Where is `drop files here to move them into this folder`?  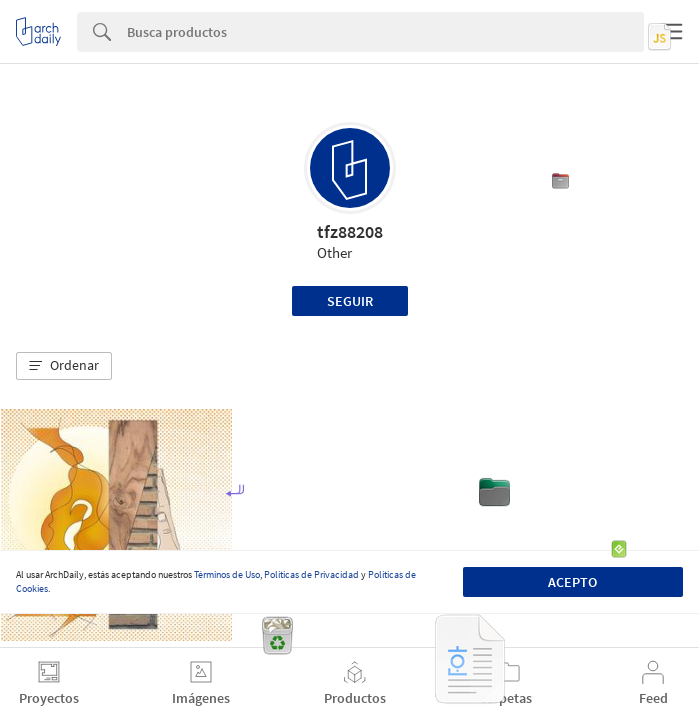 drop files here to move them into this folder is located at coordinates (494, 491).